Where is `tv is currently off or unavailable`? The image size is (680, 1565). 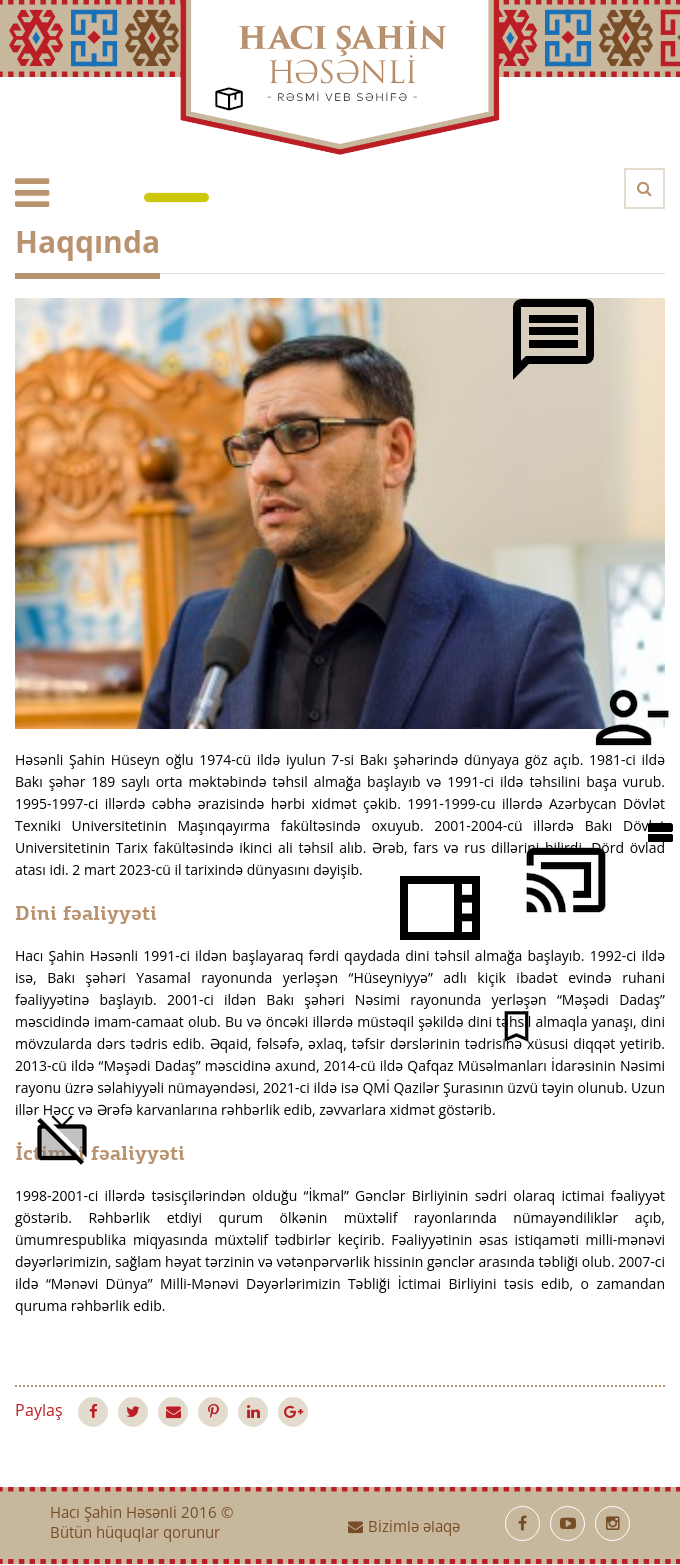
tv is currently off or unavailable is located at coordinates (62, 1140).